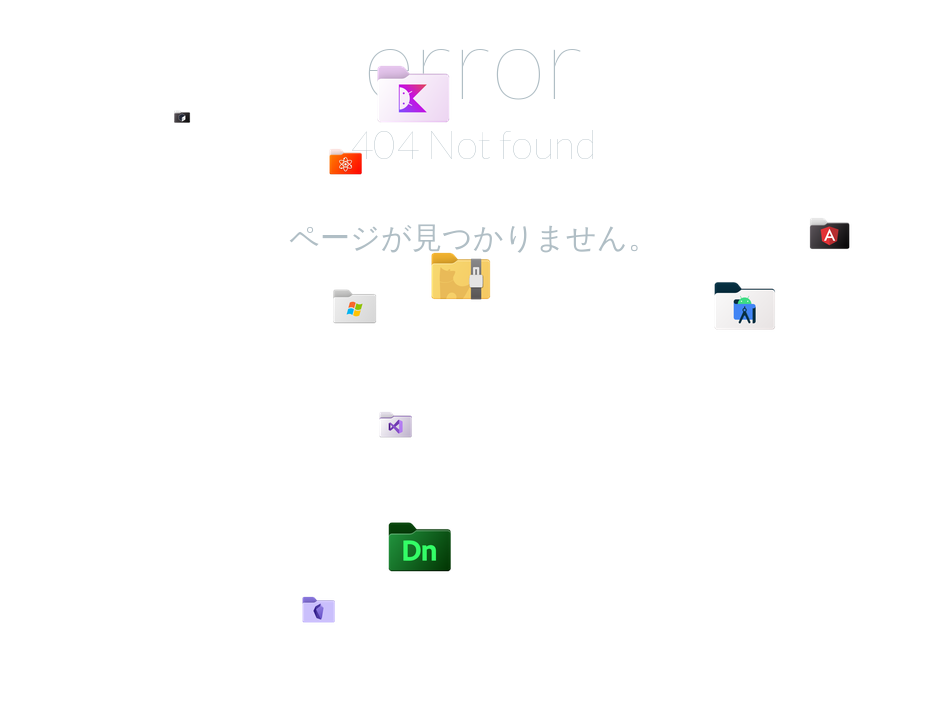 This screenshot has width=947, height=720. What do you see at coordinates (182, 117) in the screenshot?
I see `open folder containing bash scripts` at bounding box center [182, 117].